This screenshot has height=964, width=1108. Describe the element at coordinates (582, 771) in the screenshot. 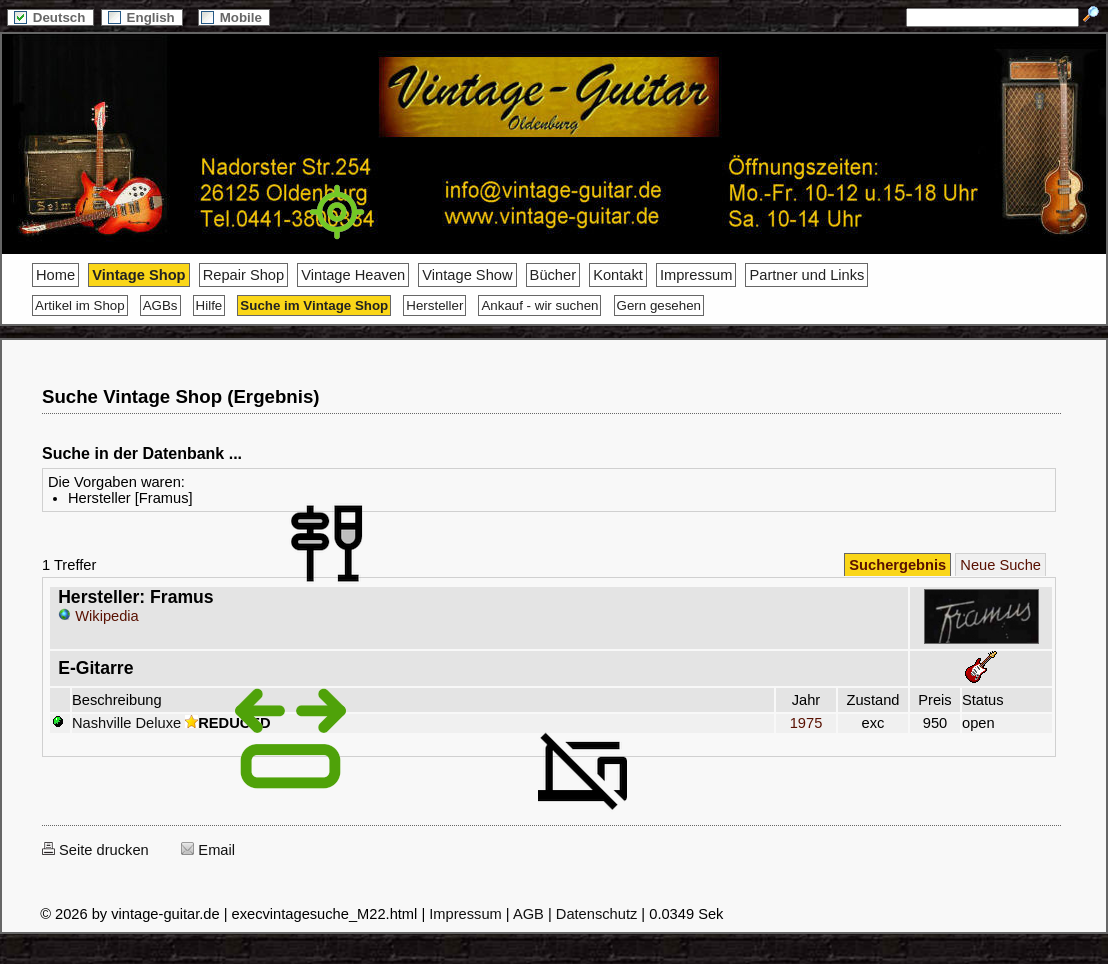

I see `device connection unavailable or disabled` at that location.